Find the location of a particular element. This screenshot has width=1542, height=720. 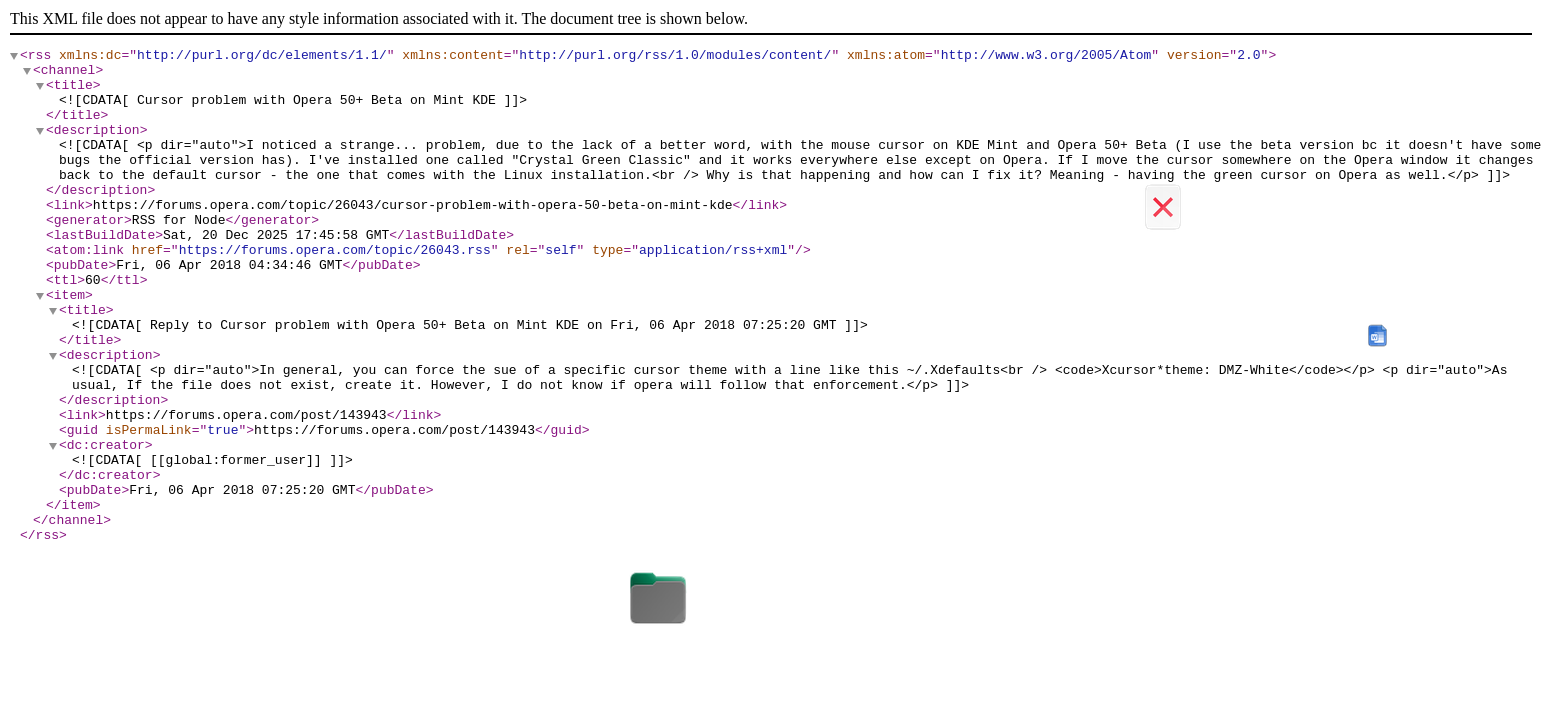

a Microsoft Word document file is located at coordinates (1377, 335).